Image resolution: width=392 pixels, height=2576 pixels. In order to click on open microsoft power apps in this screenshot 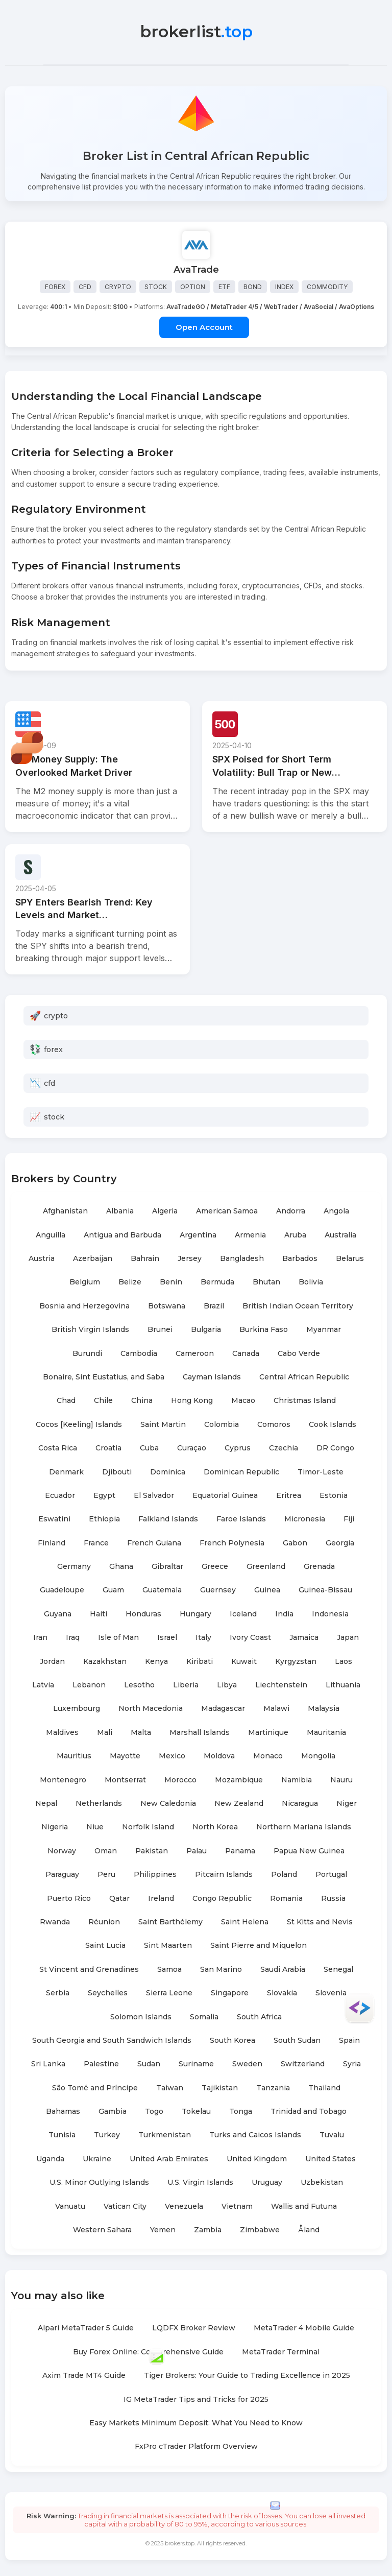, I will do `click(27, 748)`.